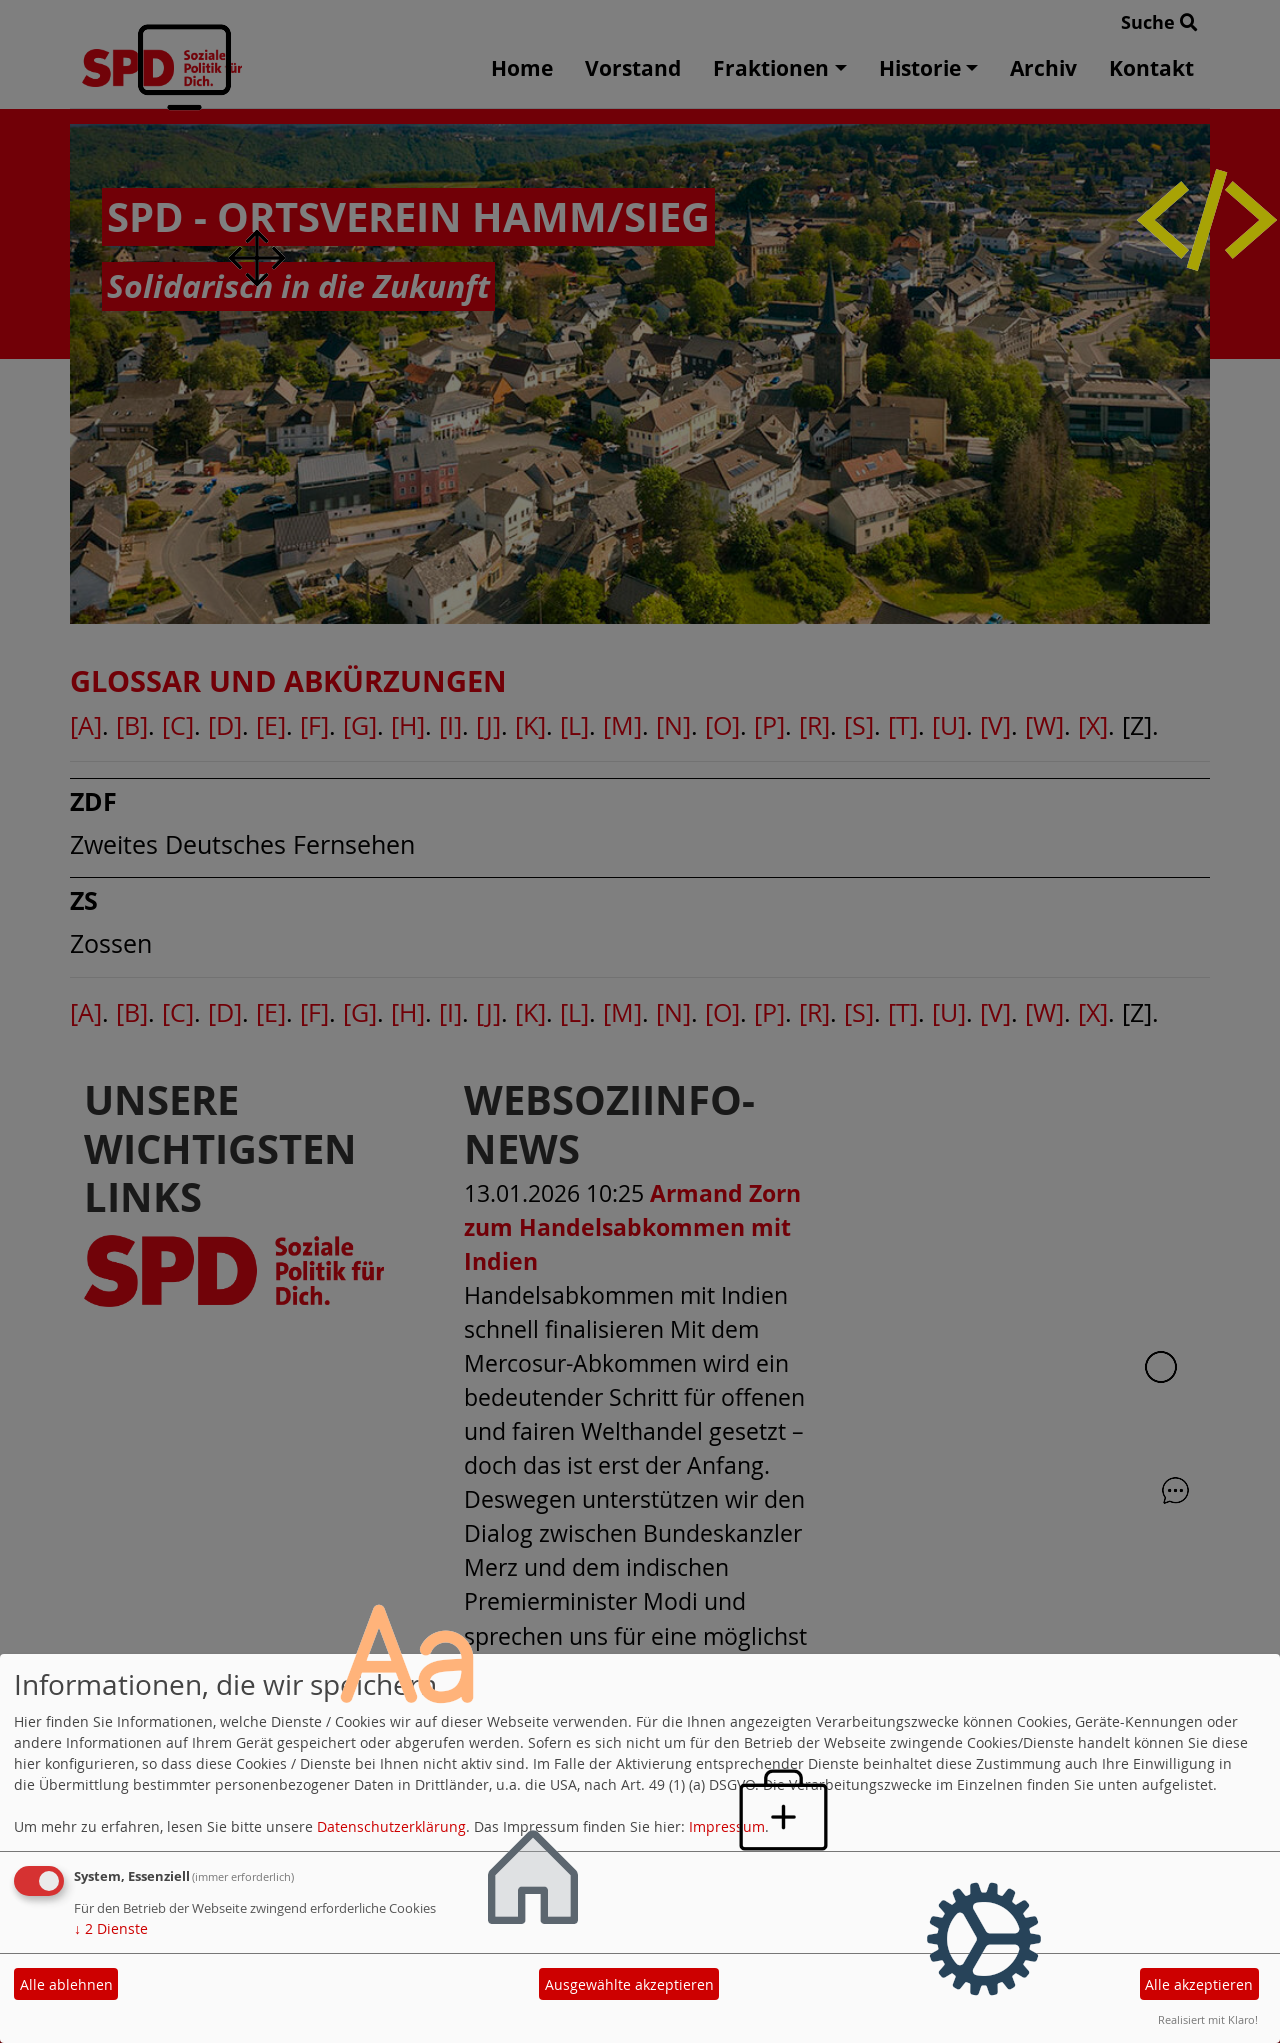 The height and width of the screenshot is (2043, 1280). Describe the element at coordinates (1175, 1490) in the screenshot. I see `open chat or messaging` at that location.